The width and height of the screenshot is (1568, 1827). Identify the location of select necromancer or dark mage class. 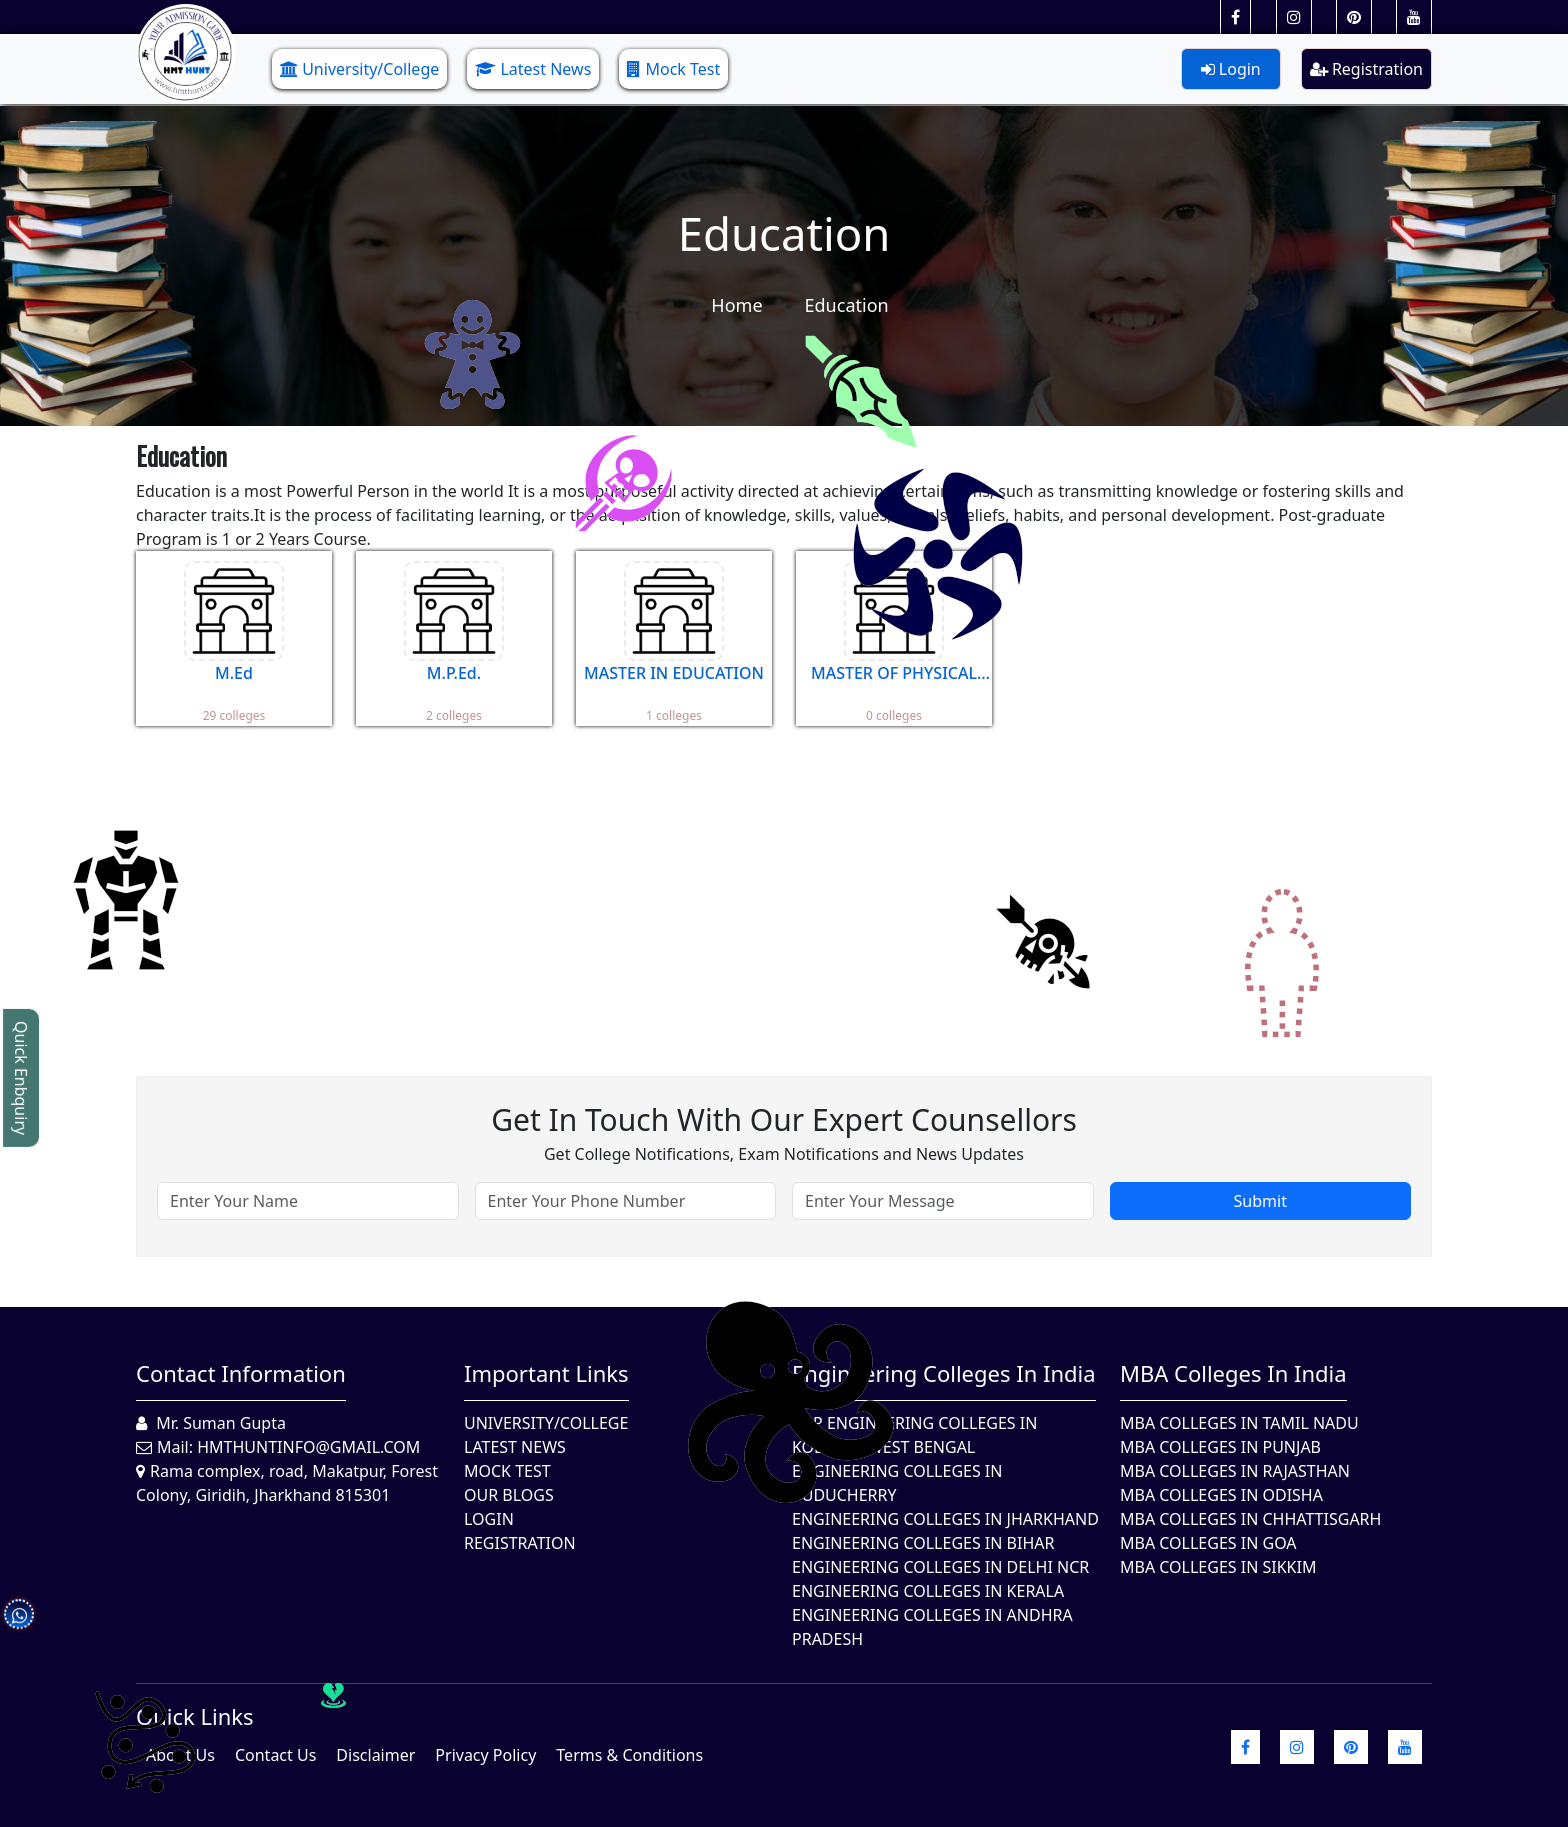
(624, 482).